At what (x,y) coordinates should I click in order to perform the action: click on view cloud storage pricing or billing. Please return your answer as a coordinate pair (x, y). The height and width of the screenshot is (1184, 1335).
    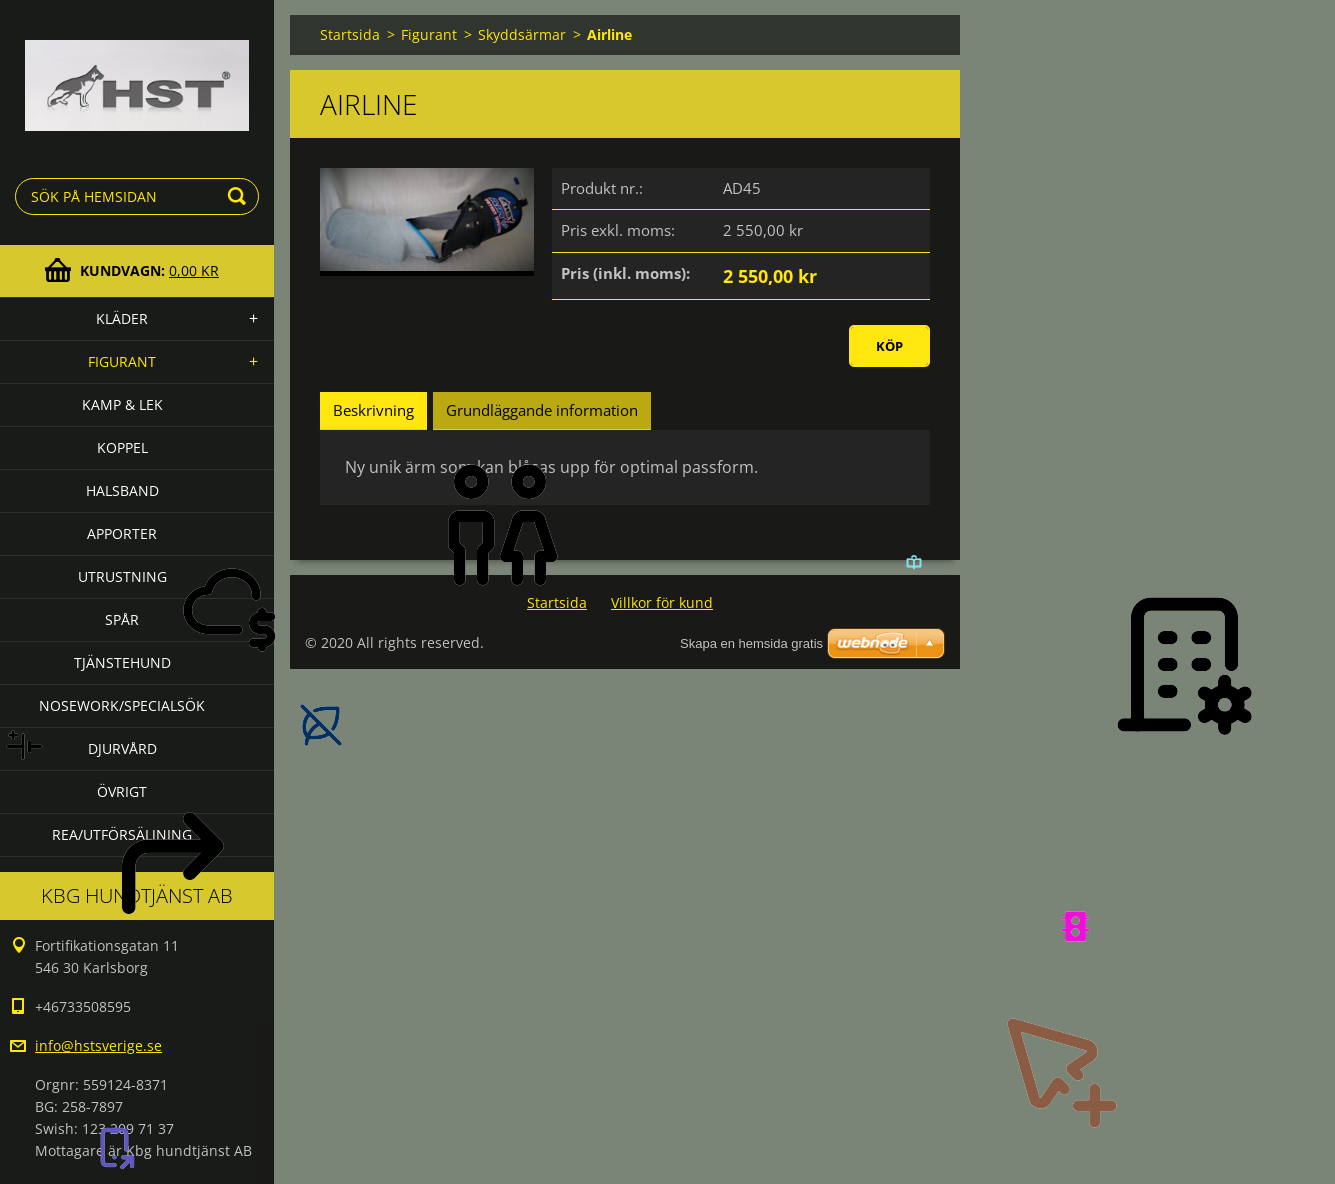
    Looking at the image, I should click on (231, 603).